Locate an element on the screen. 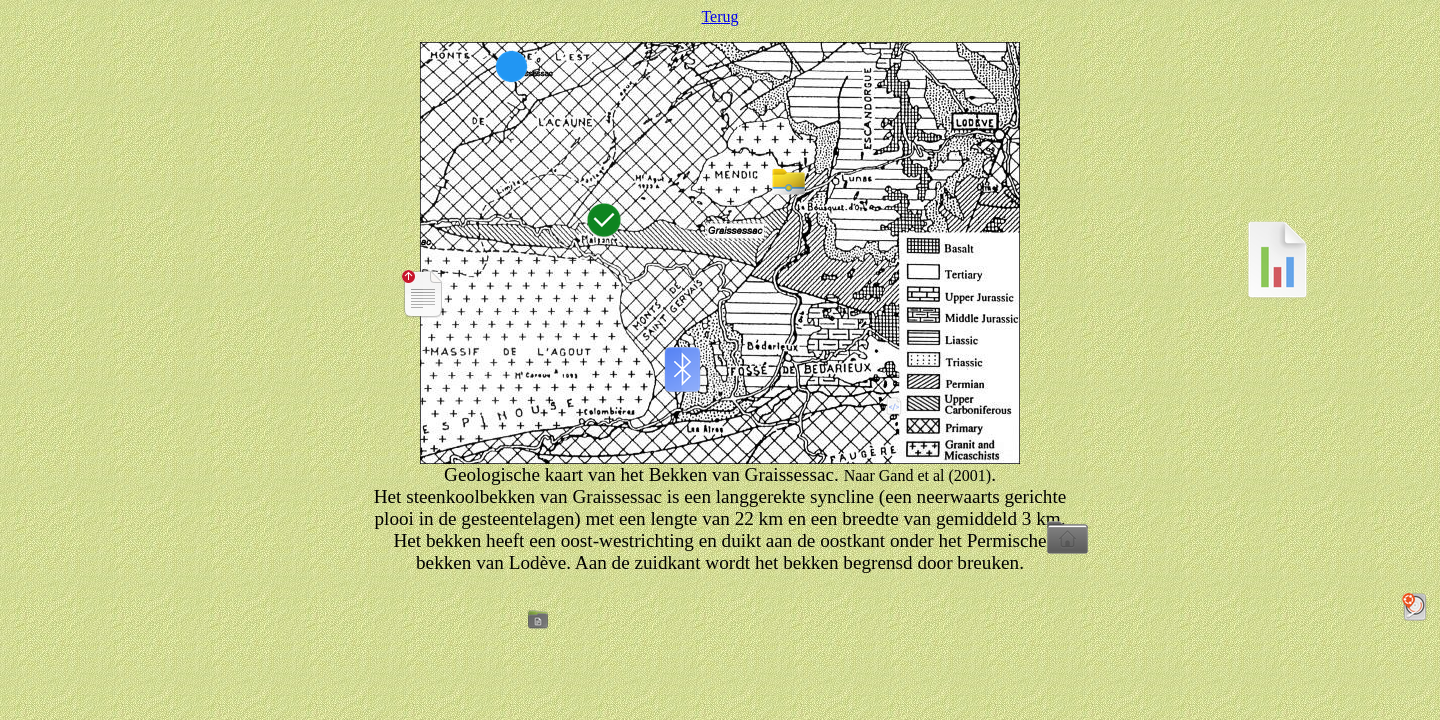 The width and height of the screenshot is (1440, 720). open an html document is located at coordinates (894, 406).